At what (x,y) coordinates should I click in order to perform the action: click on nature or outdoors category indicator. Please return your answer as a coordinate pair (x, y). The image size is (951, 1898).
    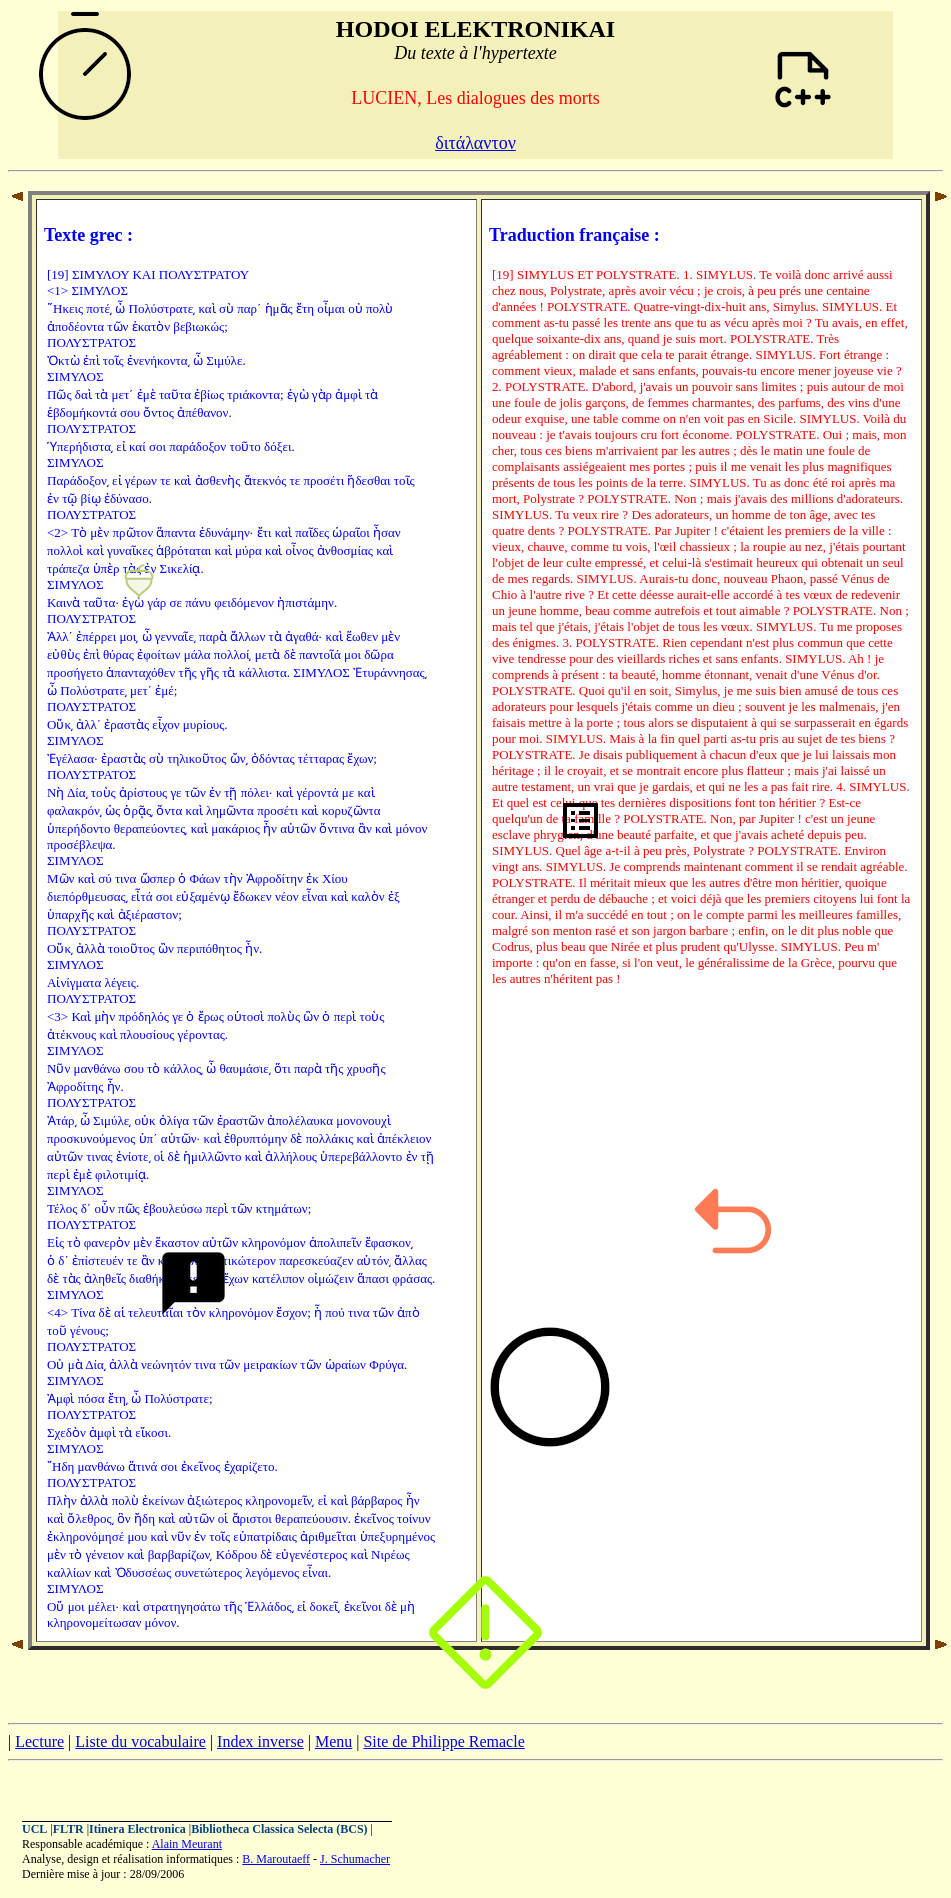
    Looking at the image, I should click on (139, 581).